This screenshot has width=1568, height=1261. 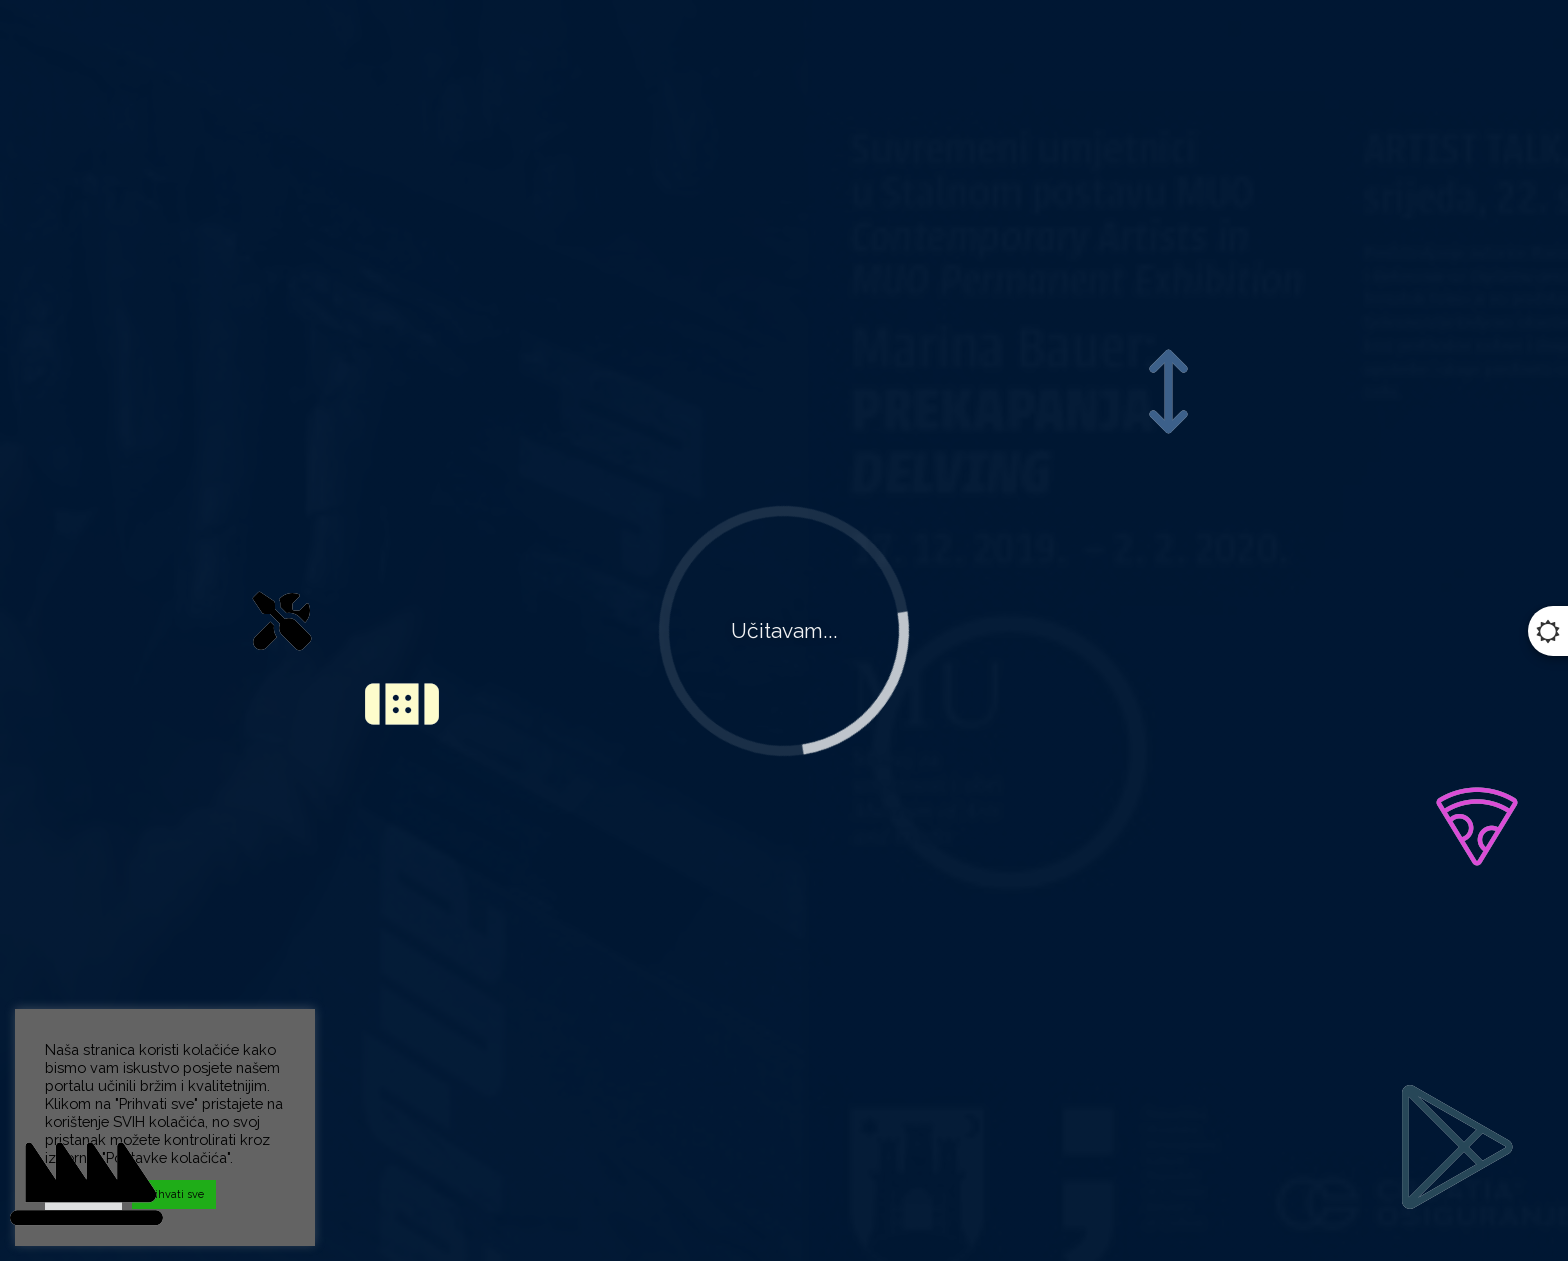 What do you see at coordinates (1477, 825) in the screenshot?
I see `browse food or restaurant options` at bounding box center [1477, 825].